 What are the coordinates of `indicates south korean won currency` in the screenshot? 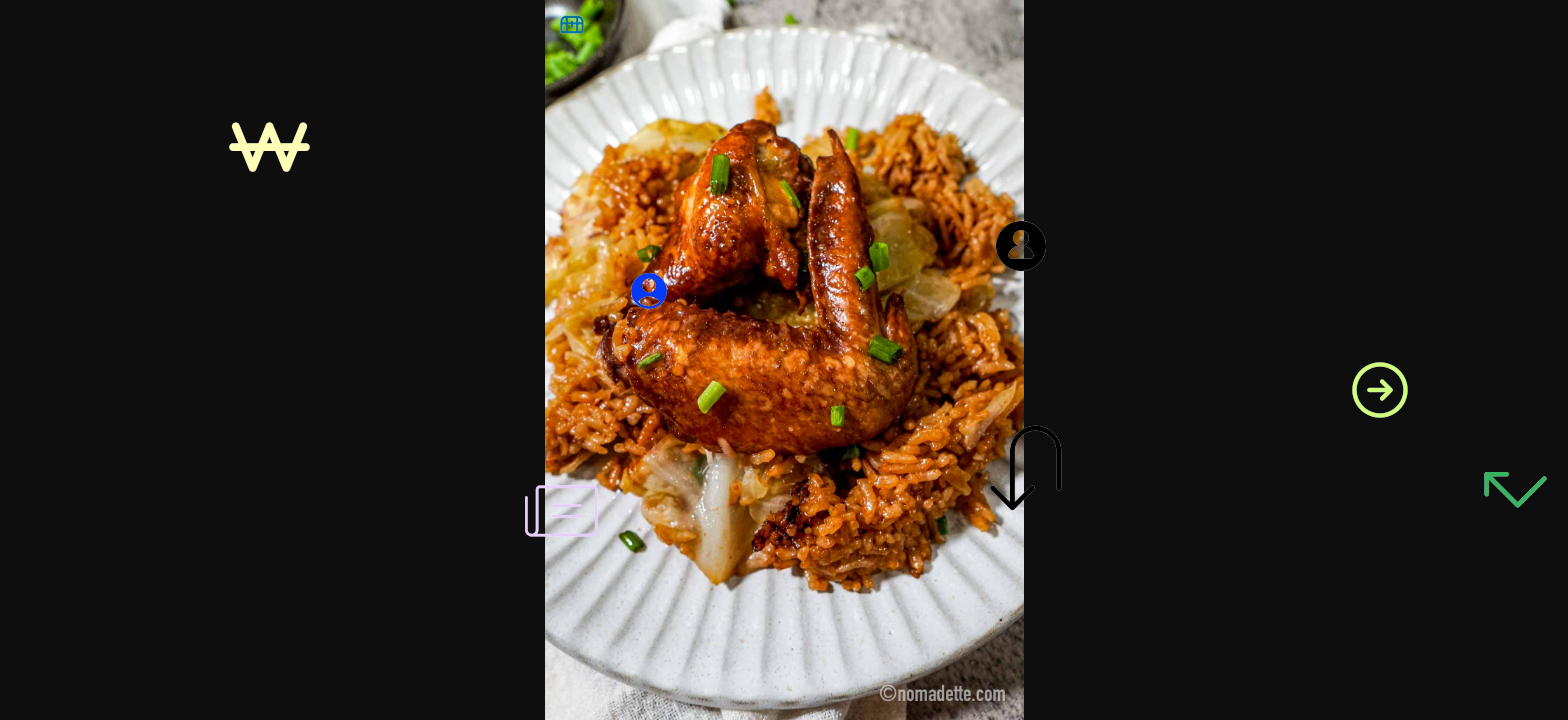 It's located at (269, 144).